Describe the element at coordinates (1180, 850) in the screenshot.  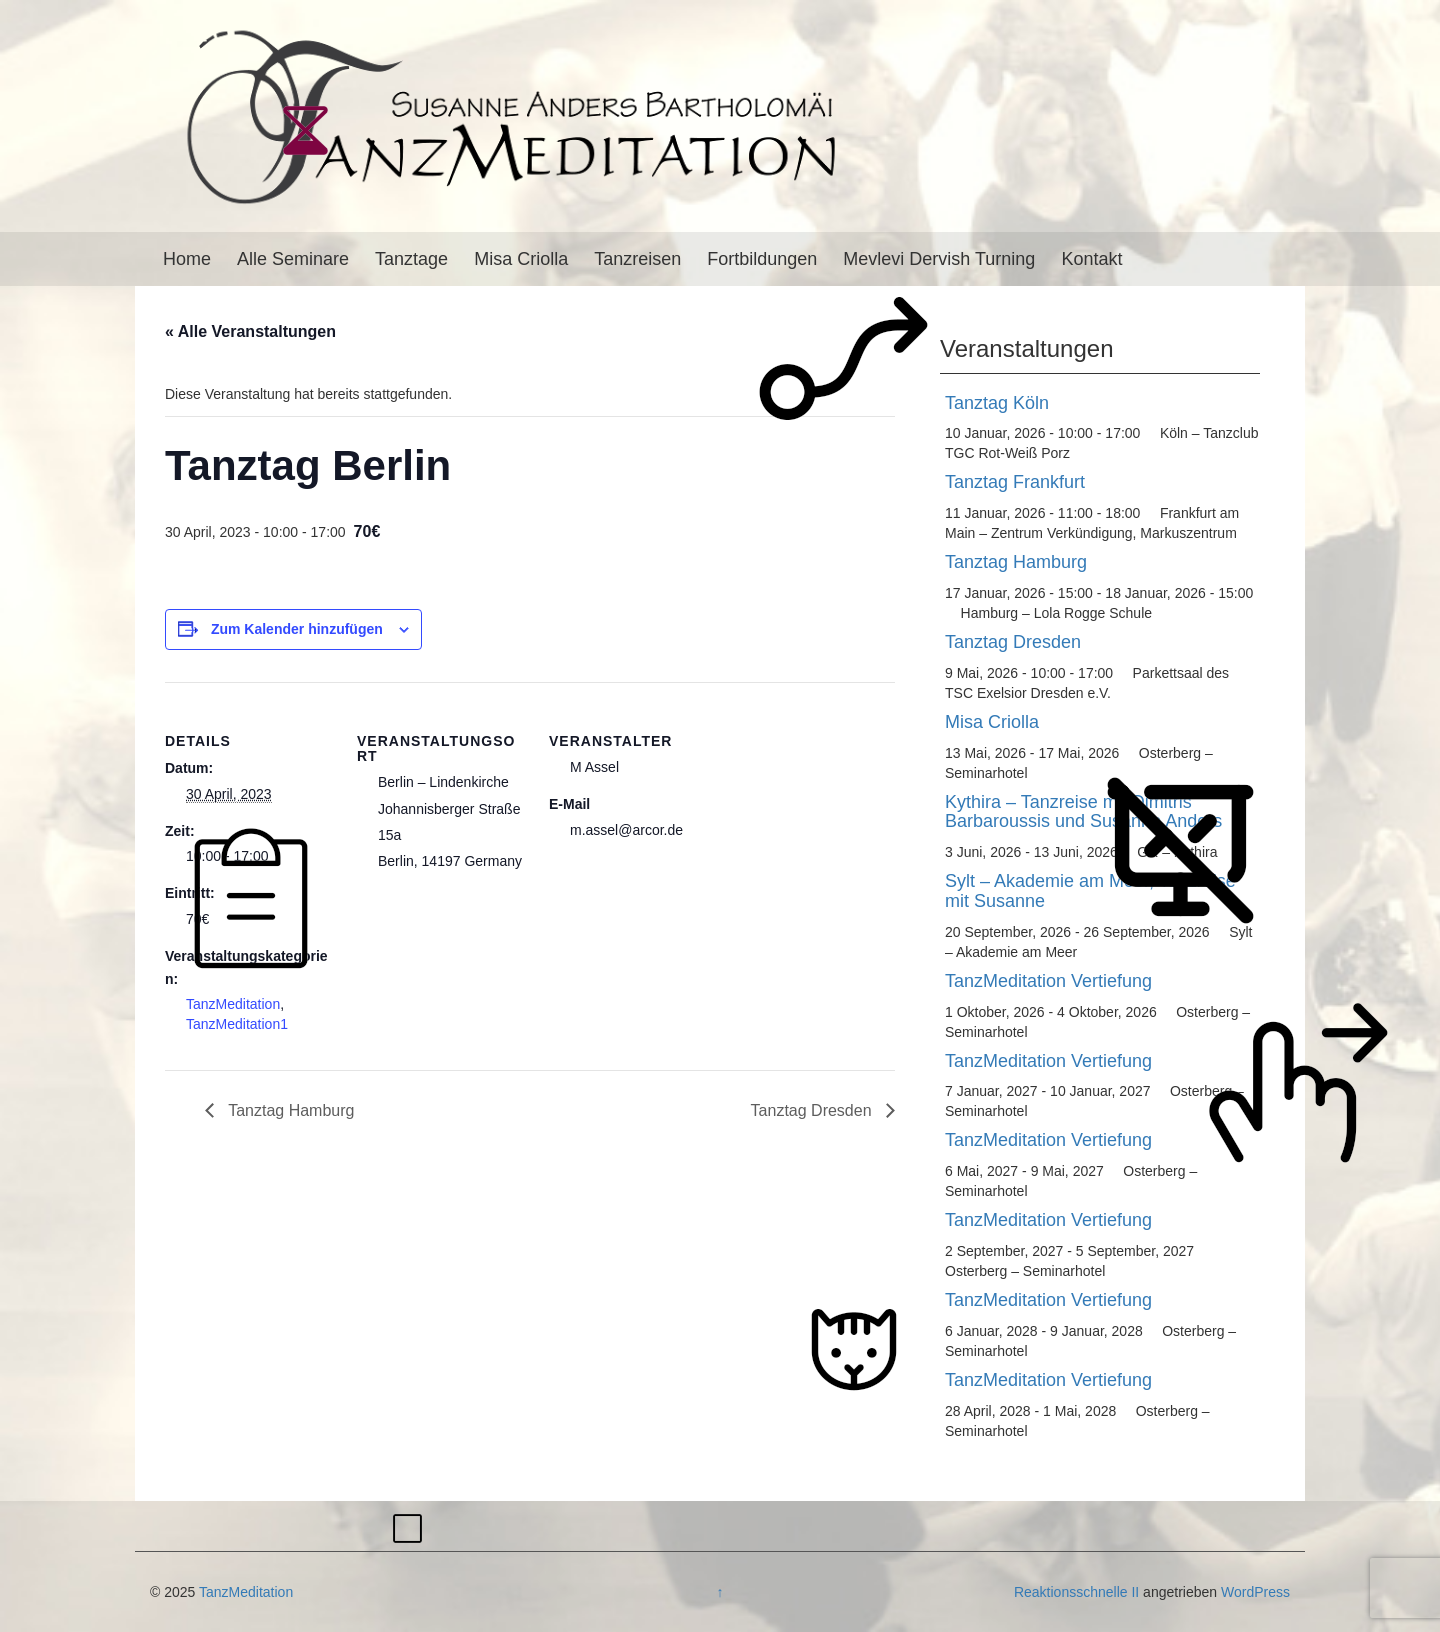
I see `stop screen sharing or presentation mode` at that location.